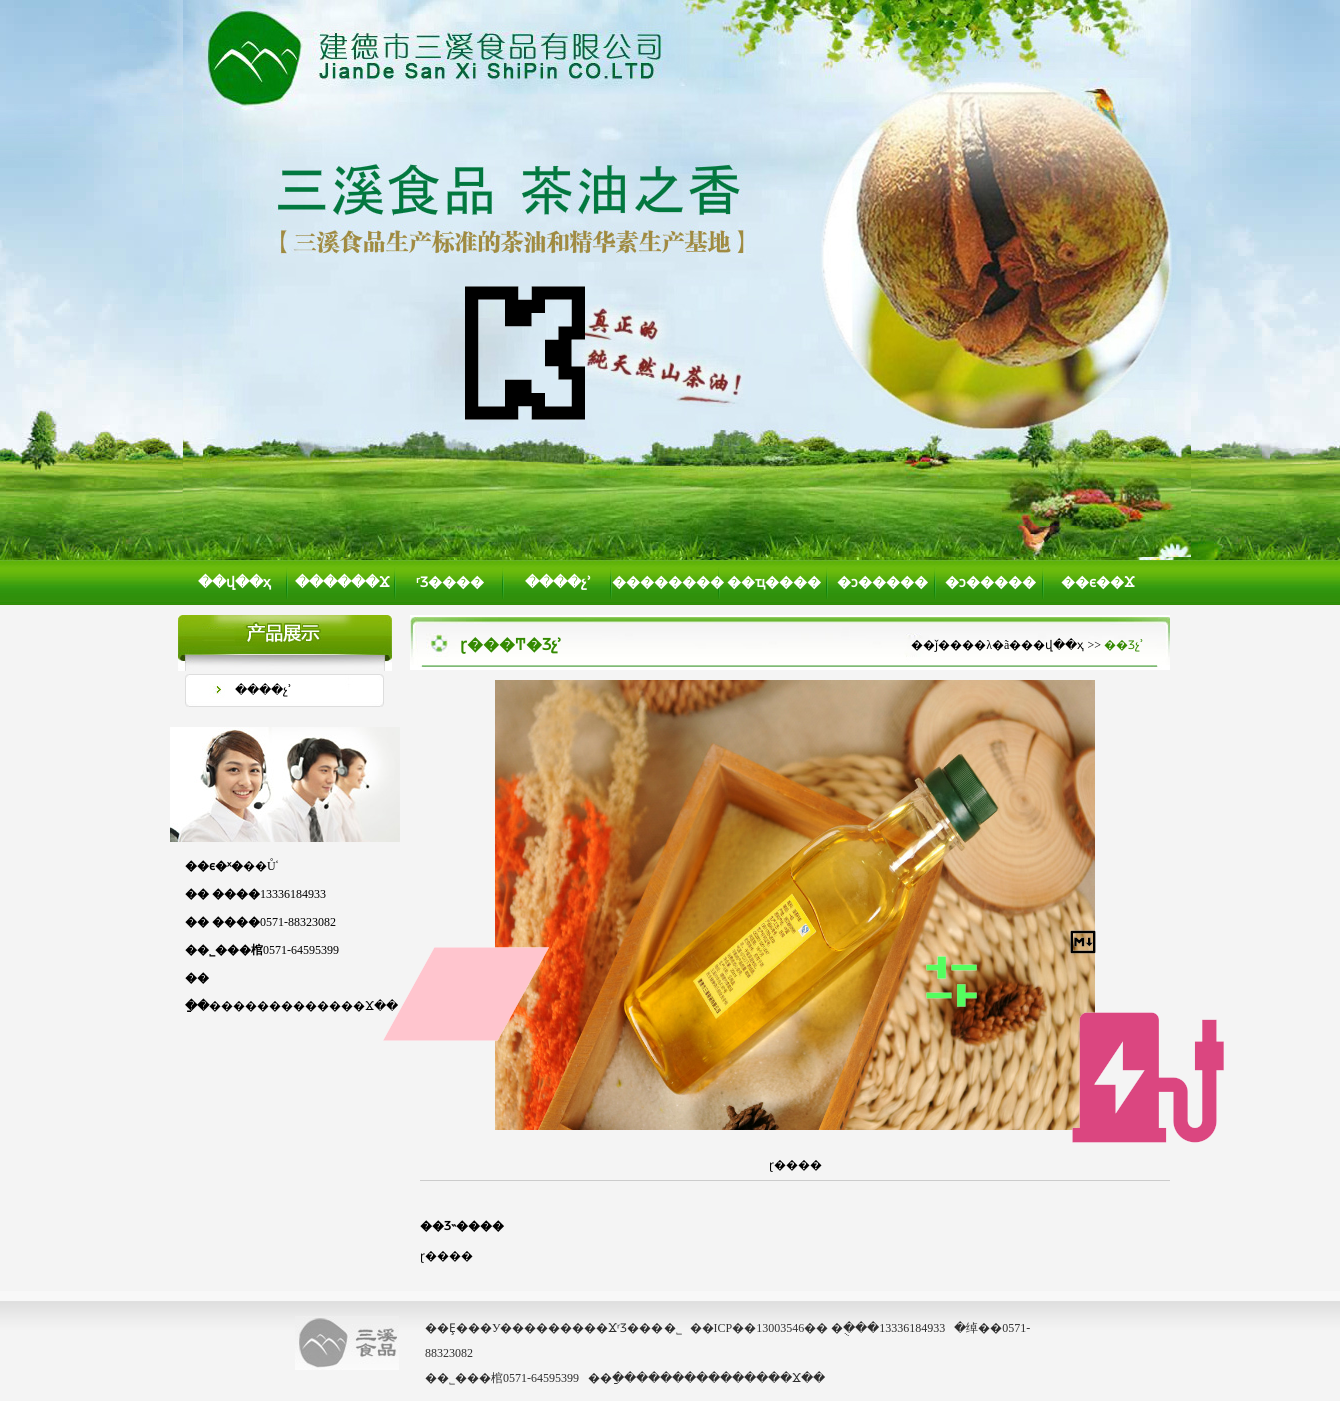  I want to click on indicates markdown formatting is available, so click(1083, 942).